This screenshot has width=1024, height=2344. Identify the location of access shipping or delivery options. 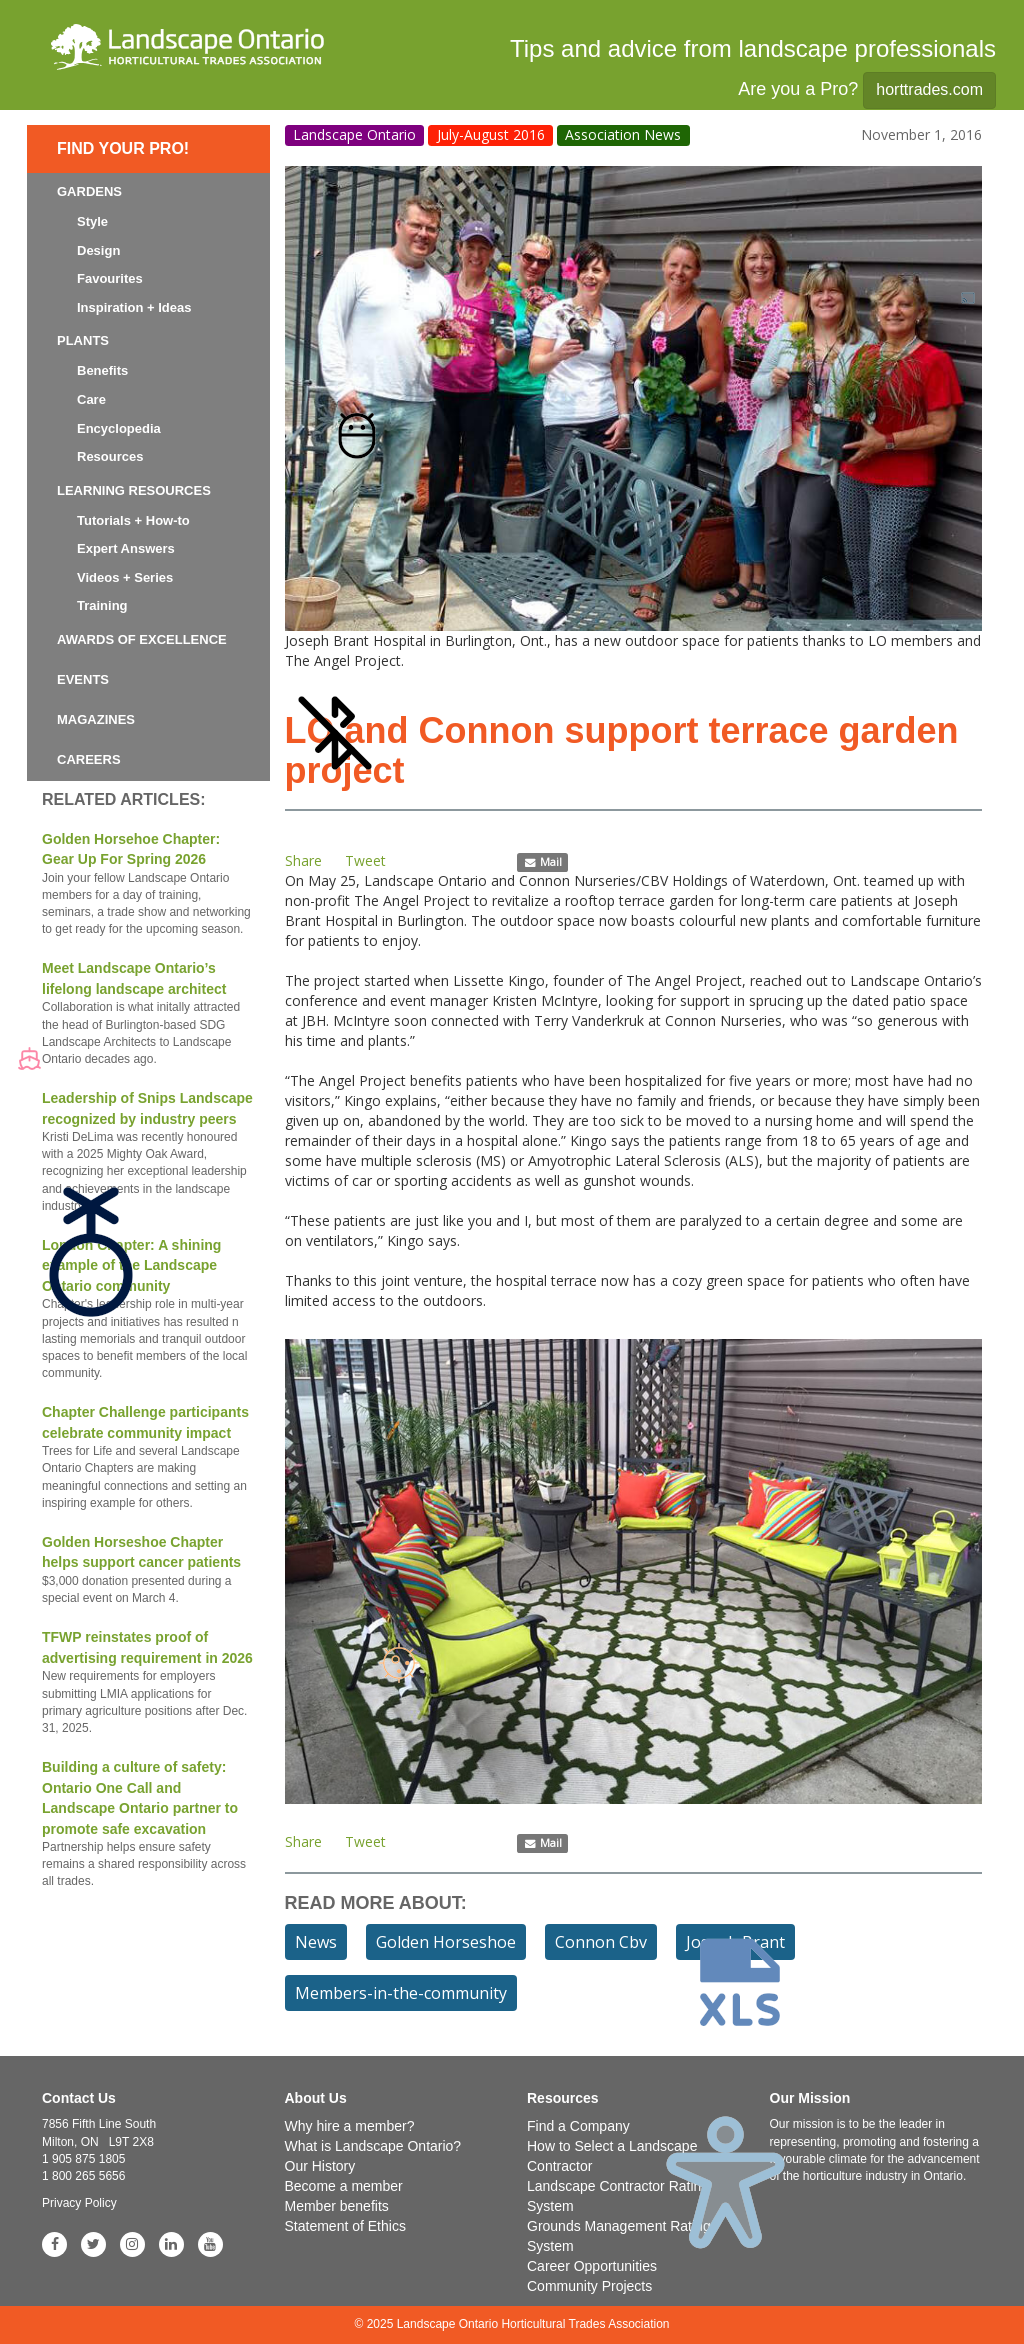
(29, 1058).